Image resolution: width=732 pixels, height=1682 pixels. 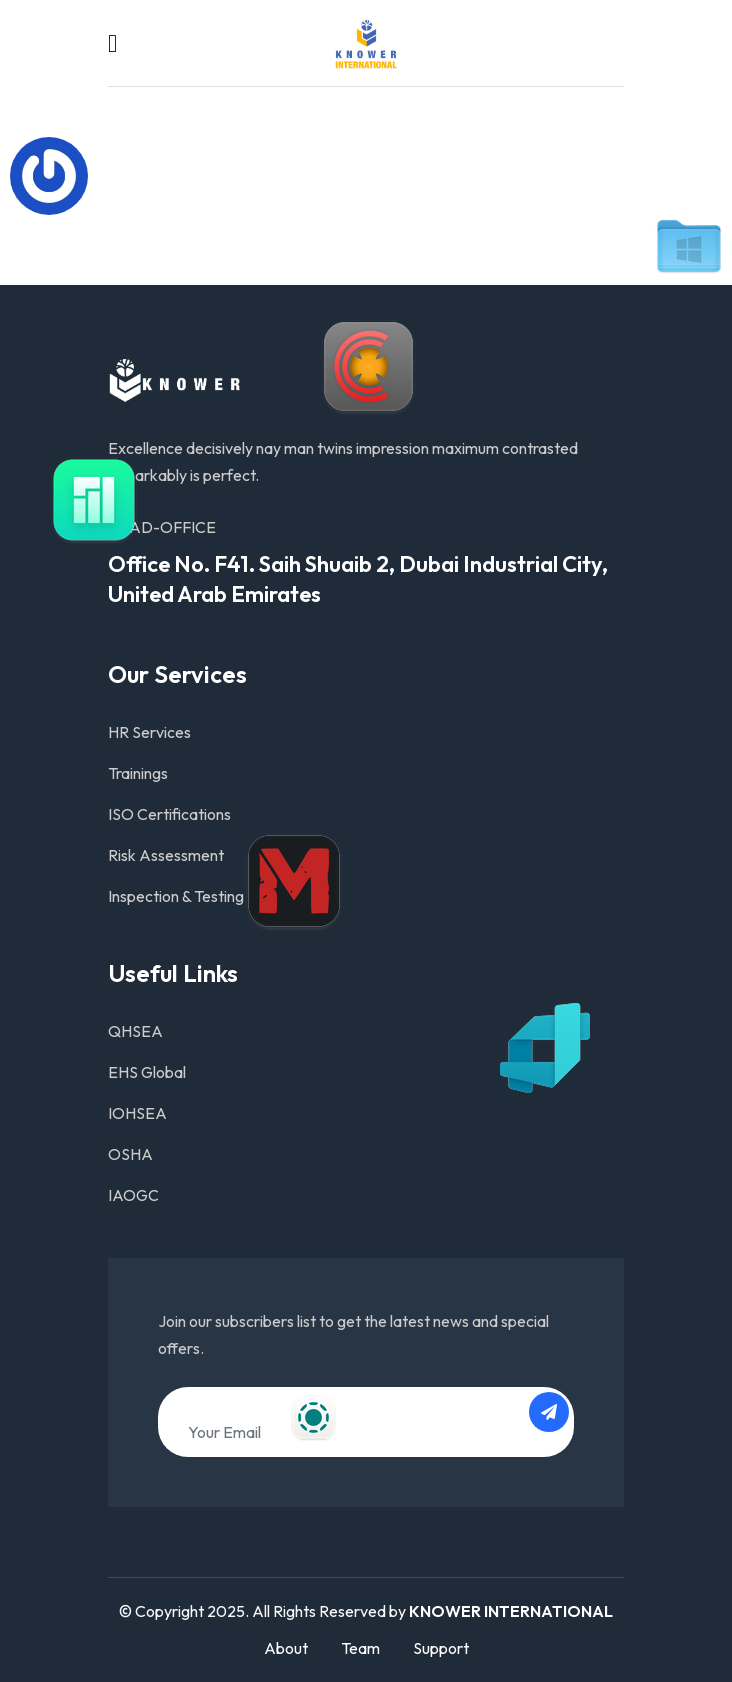 I want to click on open LocalSend app for local file sharing, so click(x=313, y=1417).